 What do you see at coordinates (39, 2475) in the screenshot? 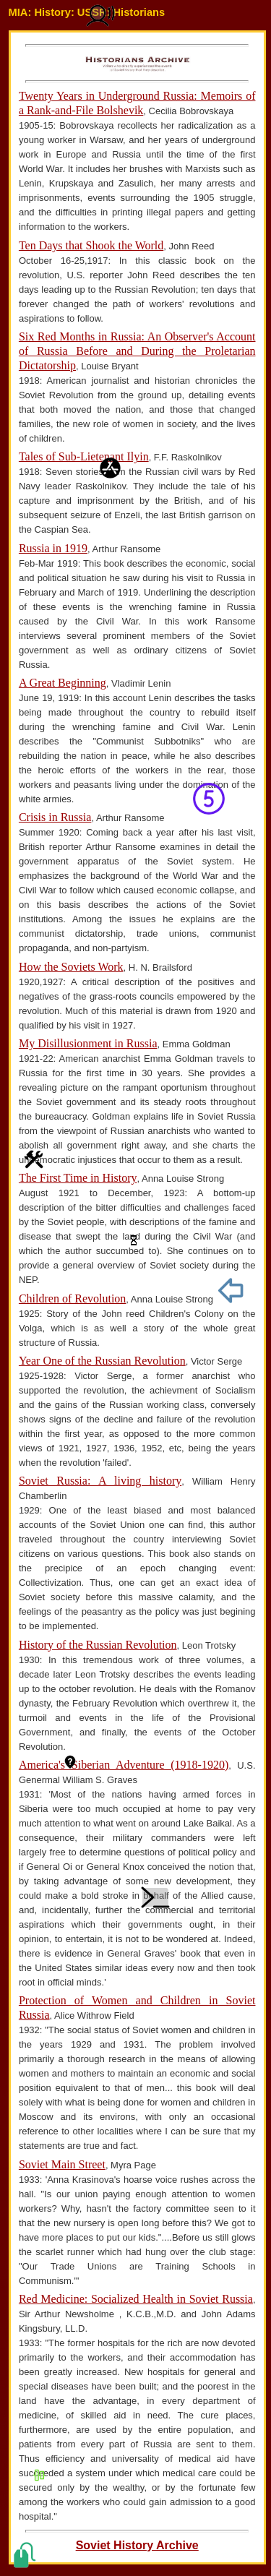
I see `align objects to vertical center` at bounding box center [39, 2475].